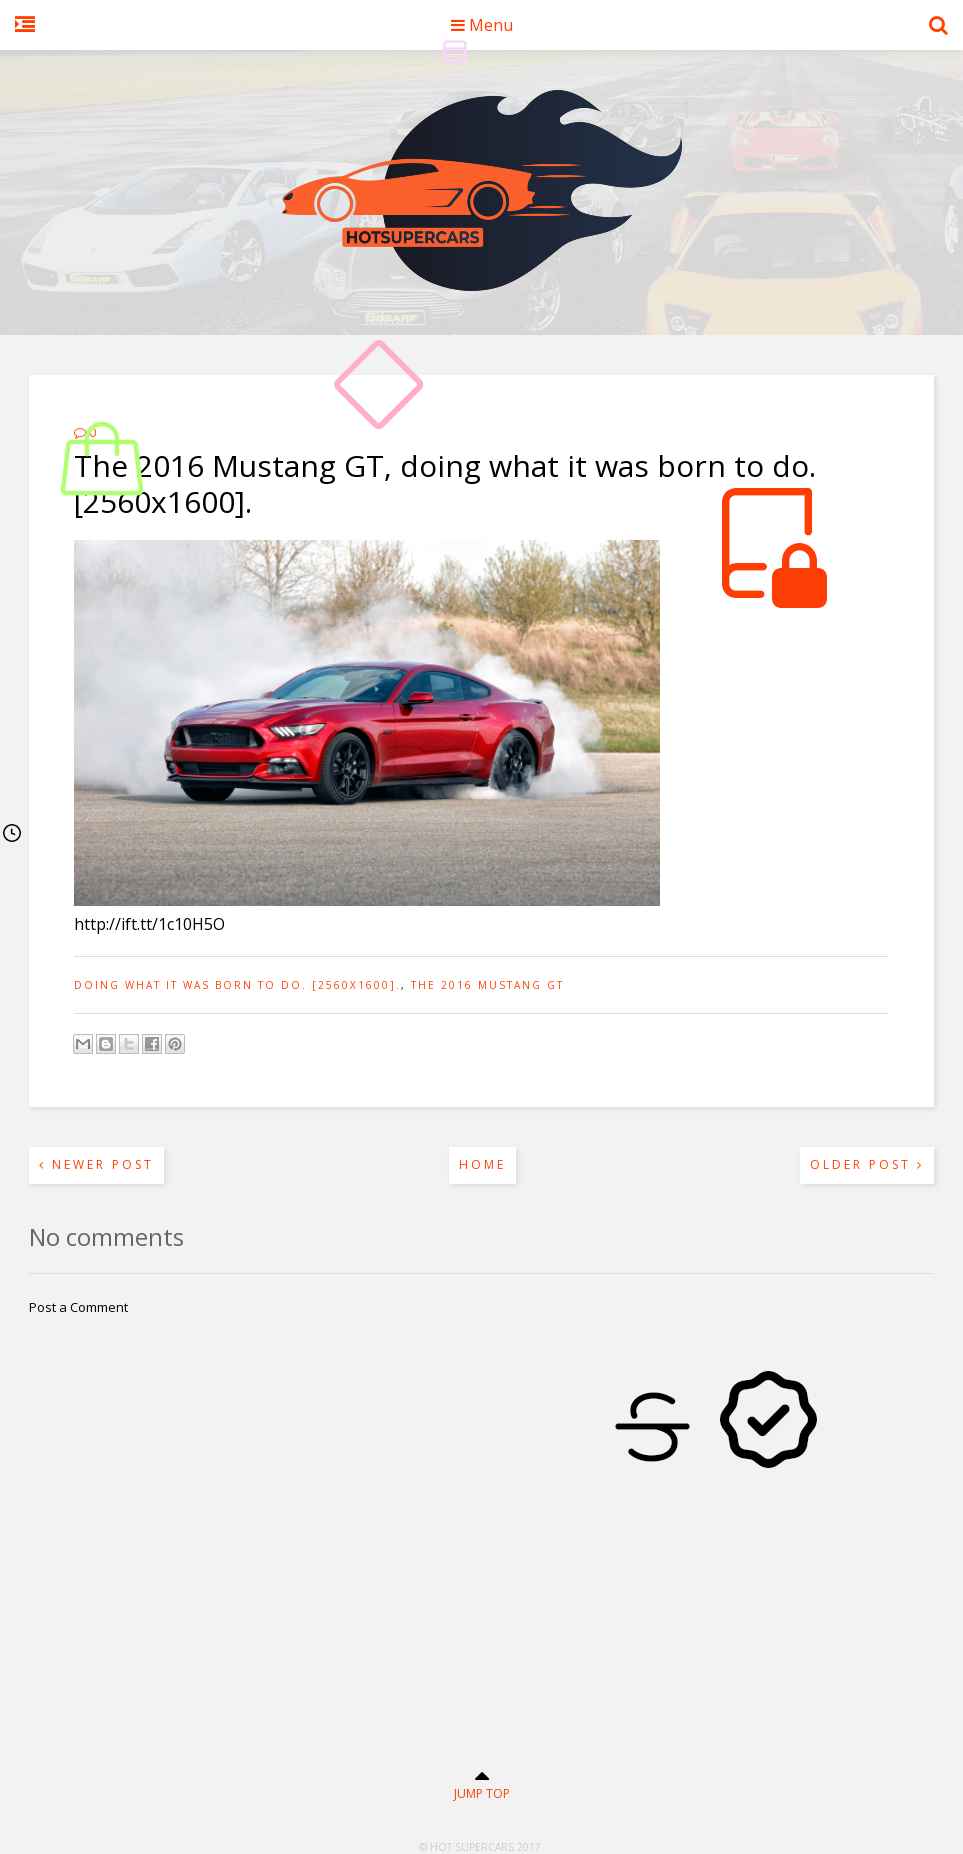 The image size is (963, 1854). What do you see at coordinates (767, 548) in the screenshot?
I see `indicates a private or locked repository` at bounding box center [767, 548].